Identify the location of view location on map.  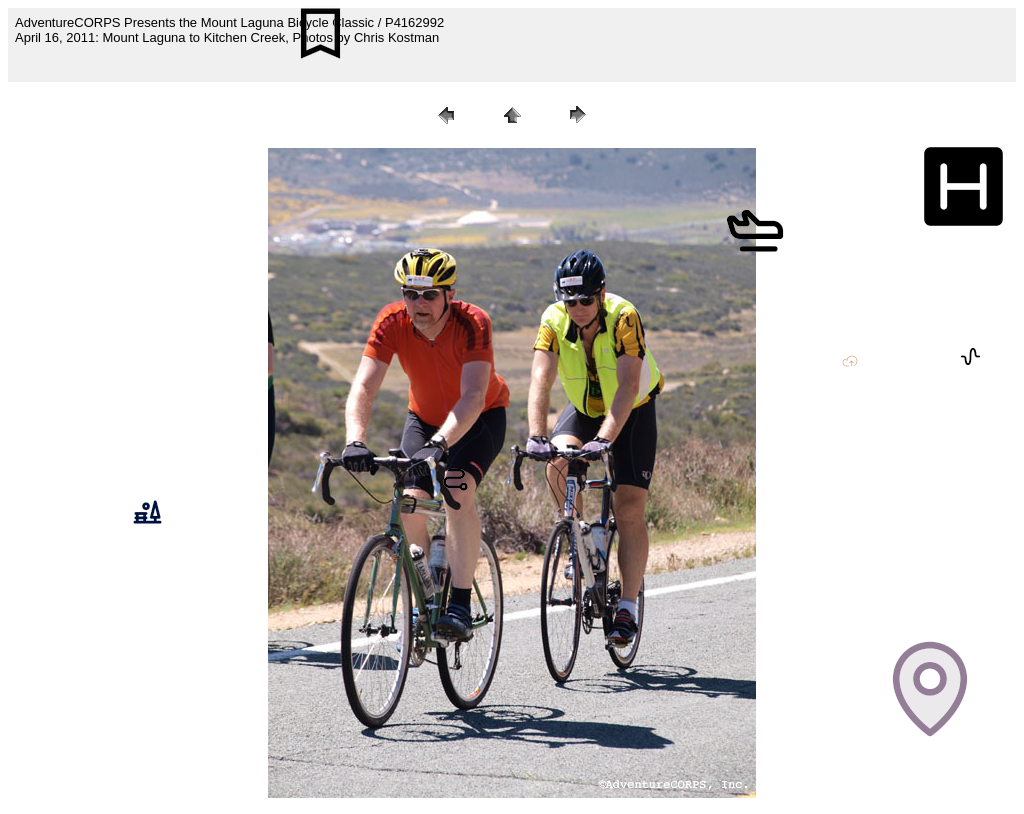
(930, 689).